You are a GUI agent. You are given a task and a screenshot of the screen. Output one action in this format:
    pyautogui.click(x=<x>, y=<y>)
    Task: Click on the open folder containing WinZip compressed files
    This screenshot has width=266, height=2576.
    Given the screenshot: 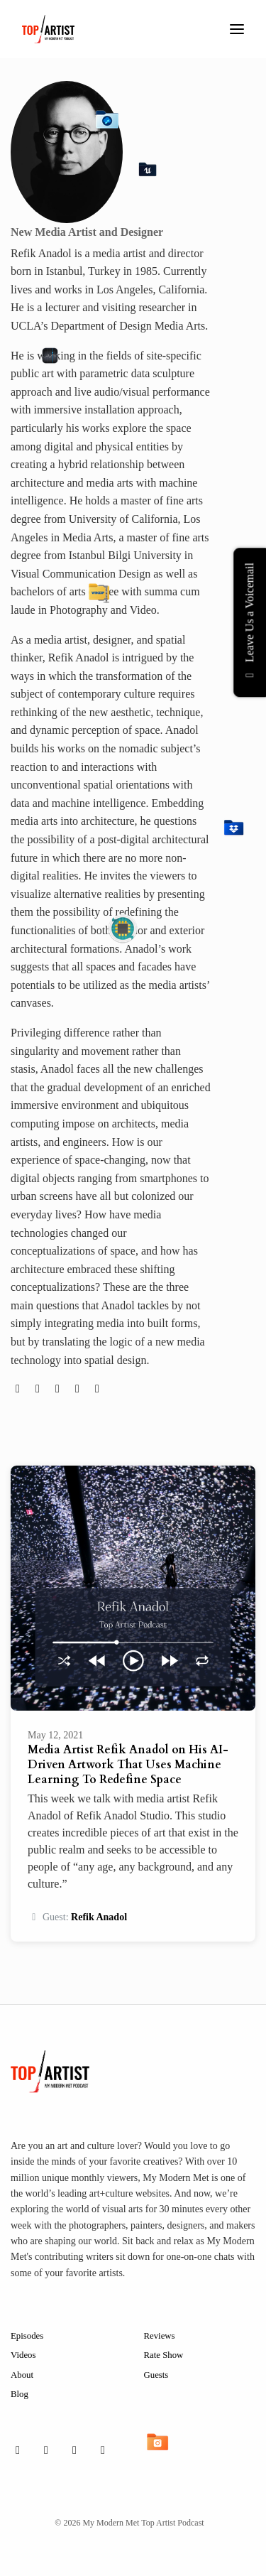 What is the action you would take?
    pyautogui.click(x=99, y=592)
    